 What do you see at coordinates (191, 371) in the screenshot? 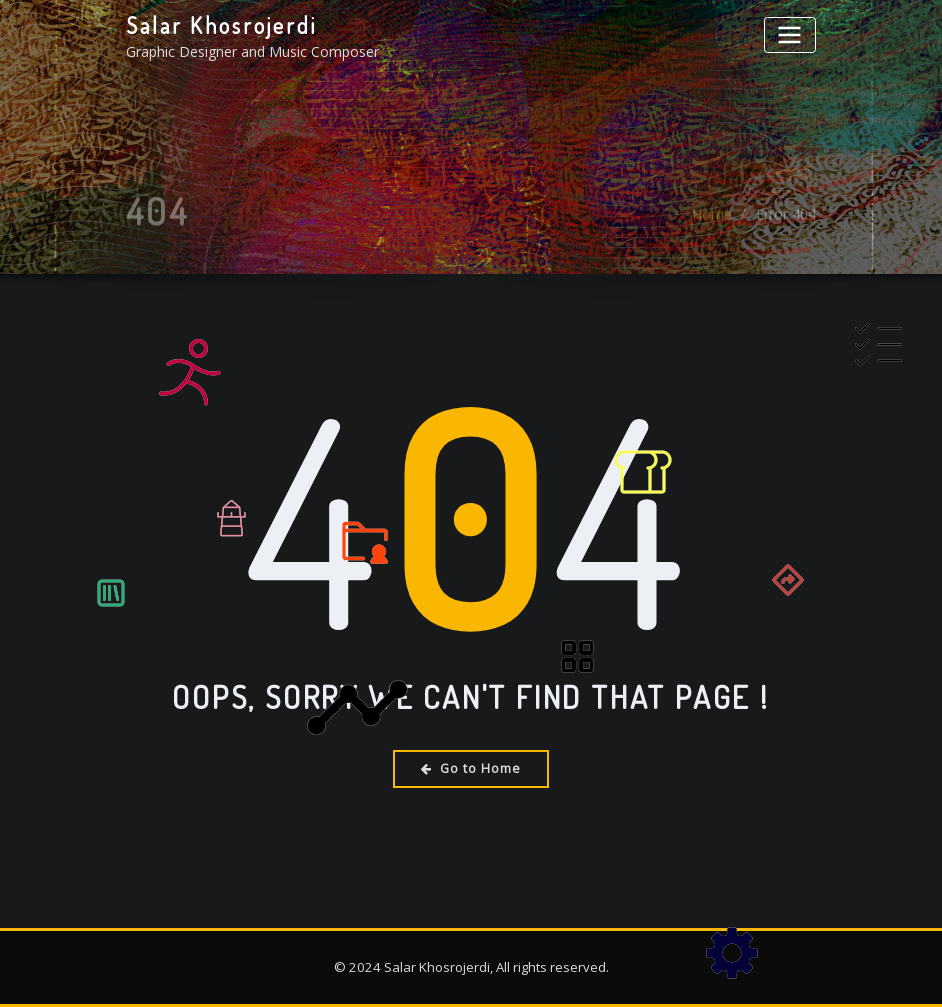
I see `start a running or fitness activity` at bounding box center [191, 371].